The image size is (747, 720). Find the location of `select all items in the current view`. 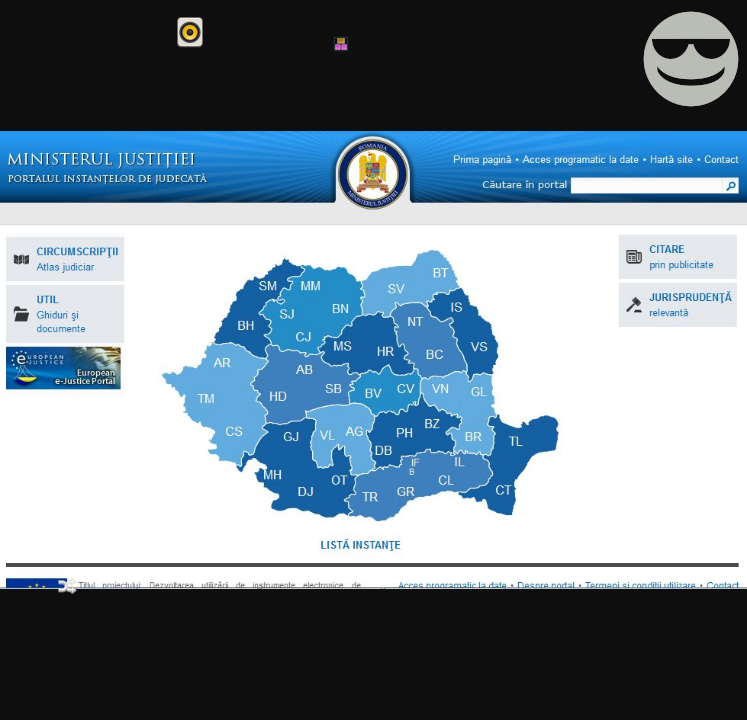

select all items in the current view is located at coordinates (341, 44).